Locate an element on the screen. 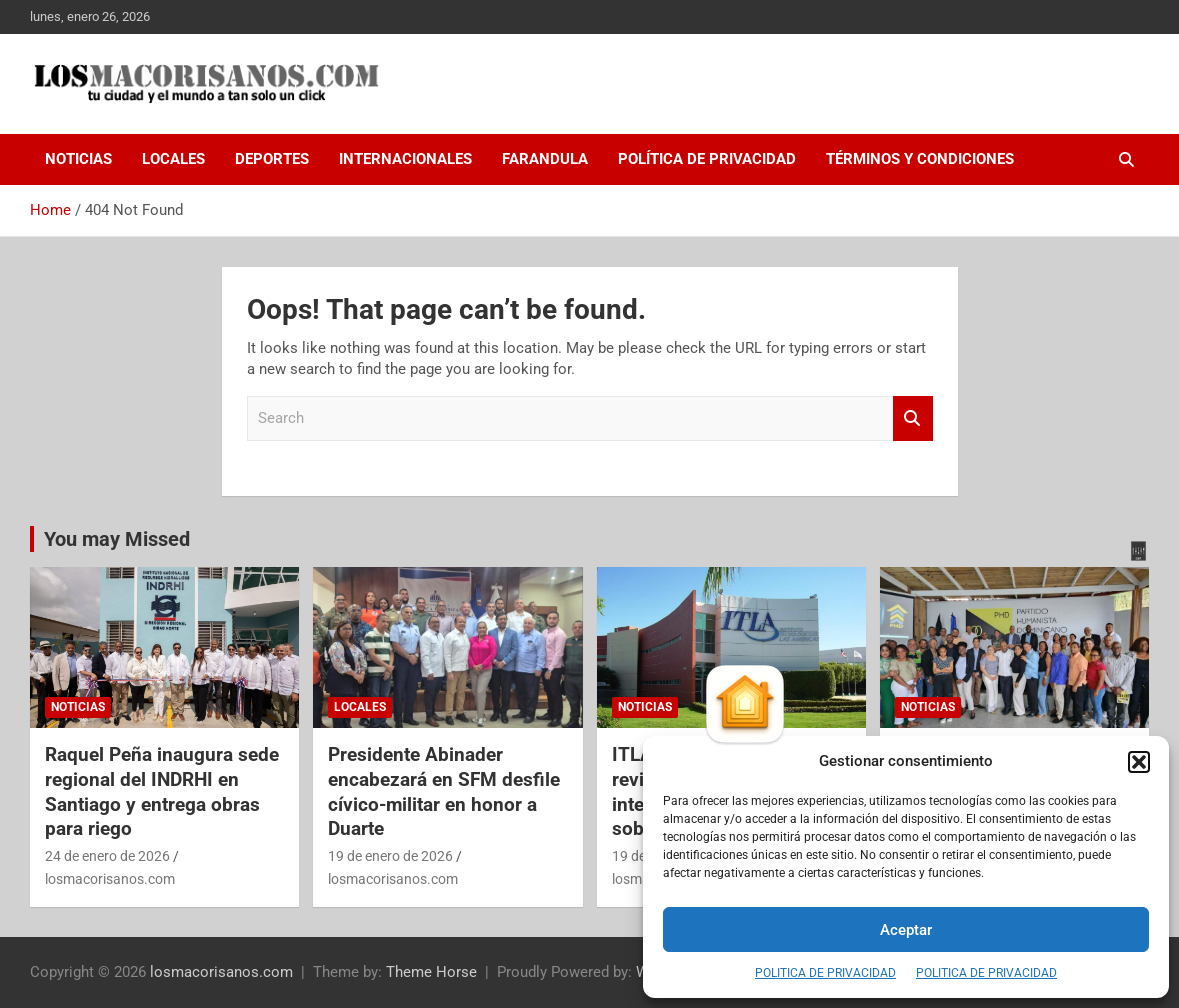  open the home app to control smart home devices is located at coordinates (745, 704).